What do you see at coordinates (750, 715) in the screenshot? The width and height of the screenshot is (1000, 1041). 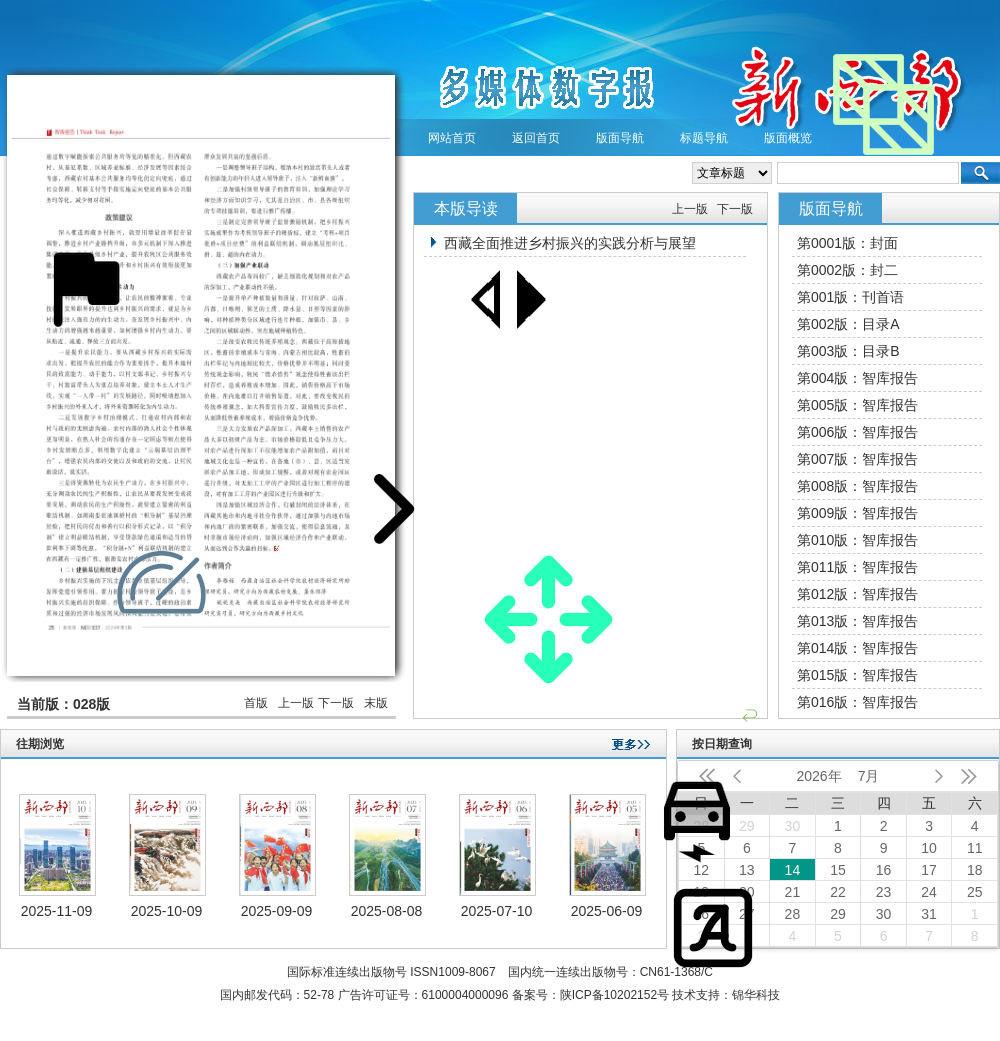 I see `undo or go back to previous state` at bounding box center [750, 715].